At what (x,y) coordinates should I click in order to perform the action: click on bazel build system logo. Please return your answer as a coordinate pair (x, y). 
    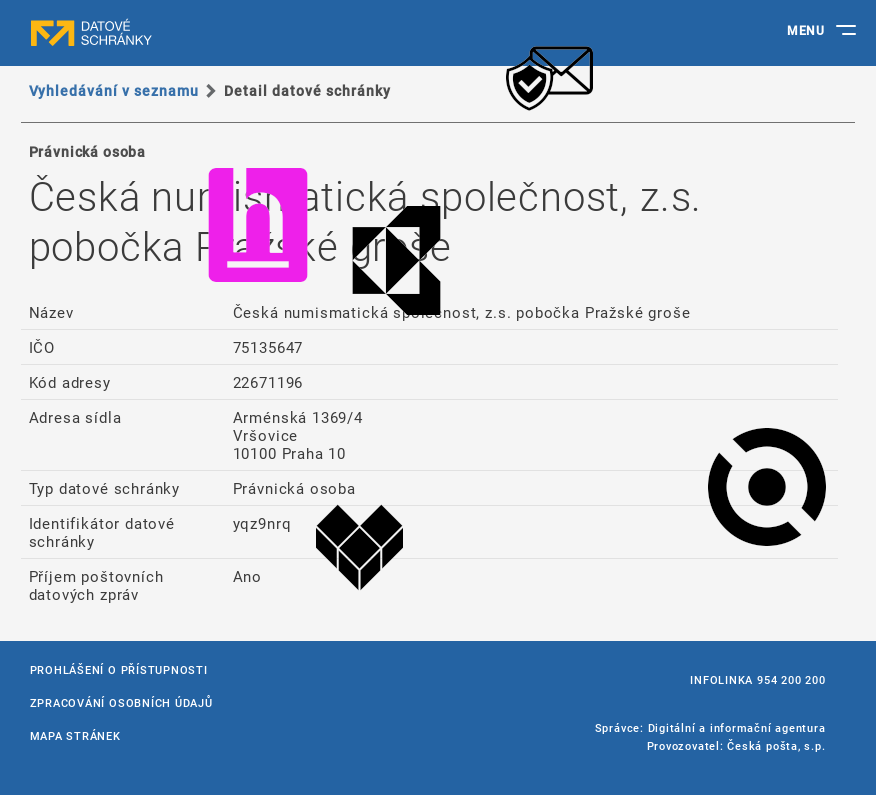
    Looking at the image, I should click on (359, 547).